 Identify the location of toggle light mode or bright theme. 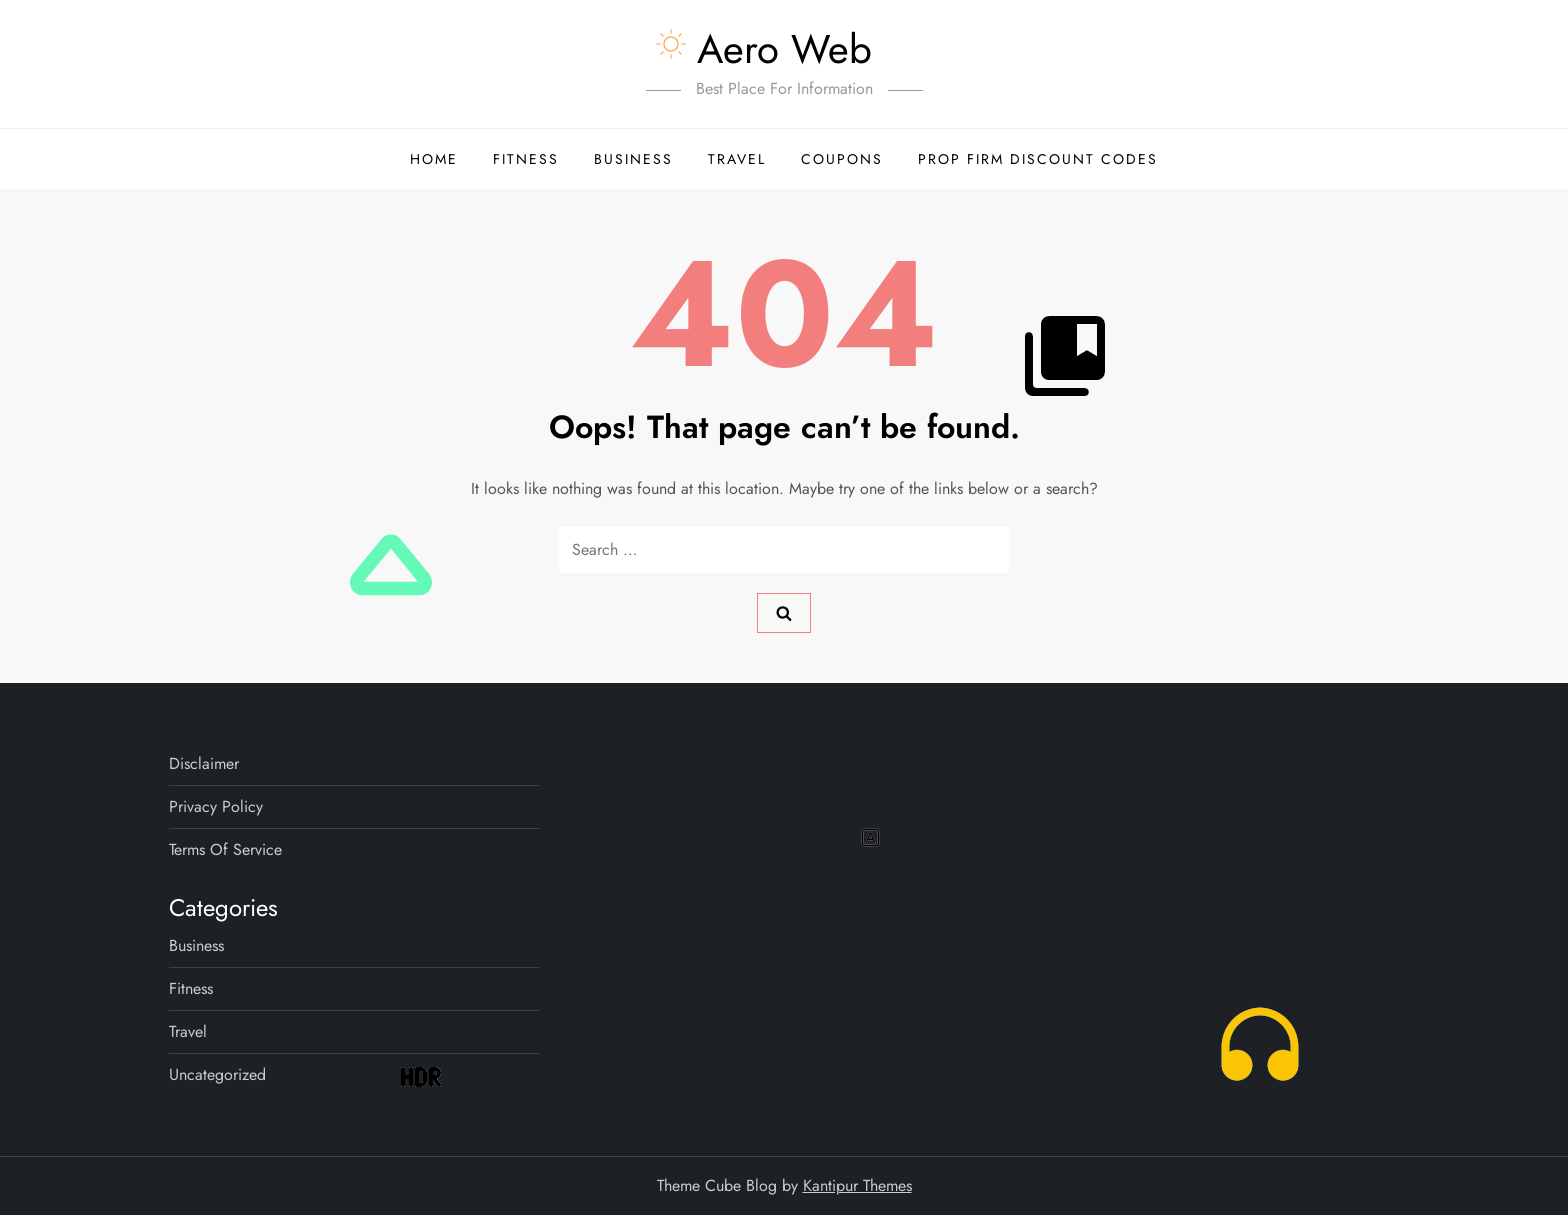
(671, 44).